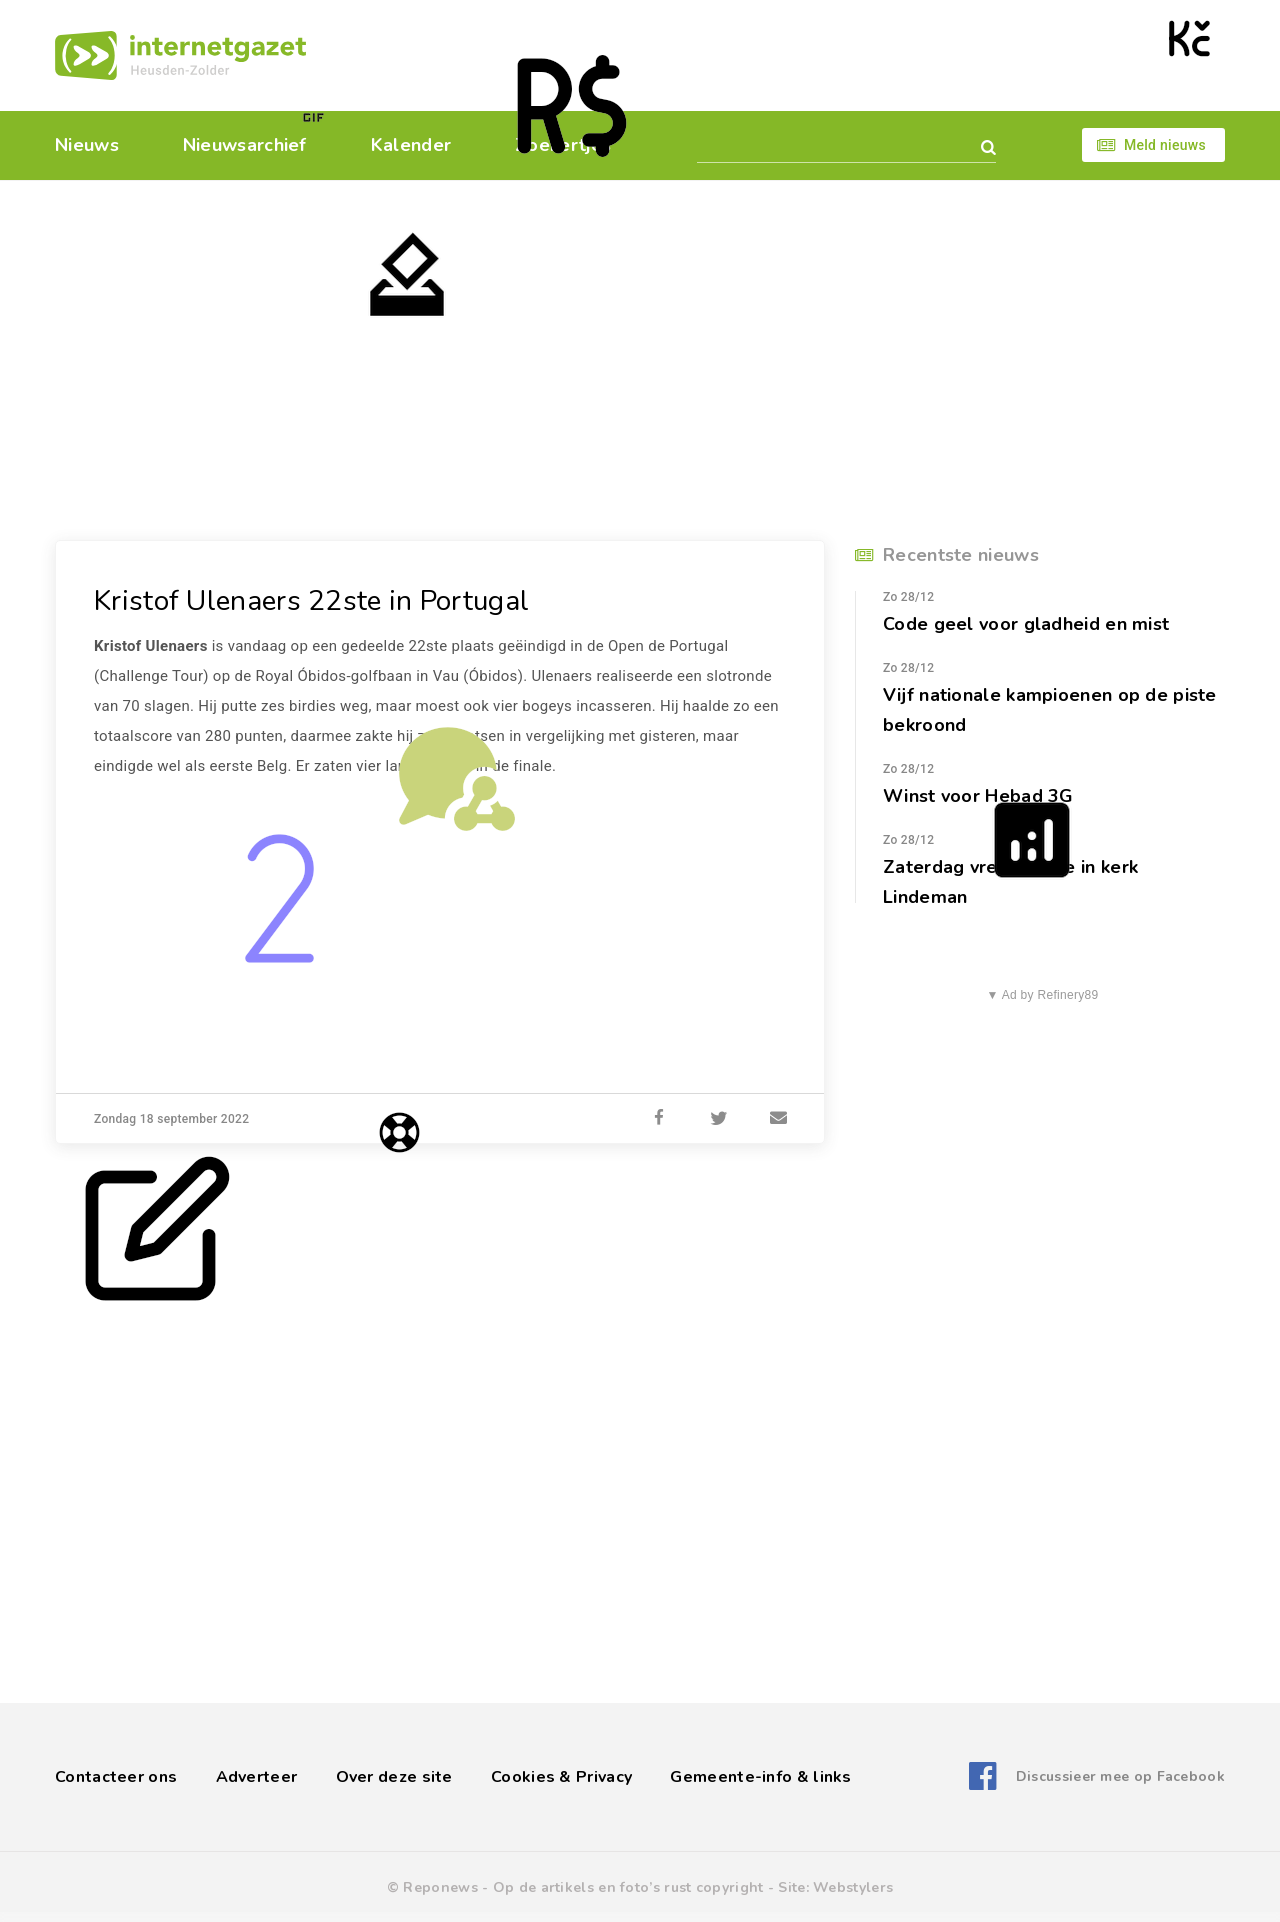 The width and height of the screenshot is (1280, 1922). Describe the element at coordinates (279, 898) in the screenshot. I see `indicates step two in a multi-step process` at that location.